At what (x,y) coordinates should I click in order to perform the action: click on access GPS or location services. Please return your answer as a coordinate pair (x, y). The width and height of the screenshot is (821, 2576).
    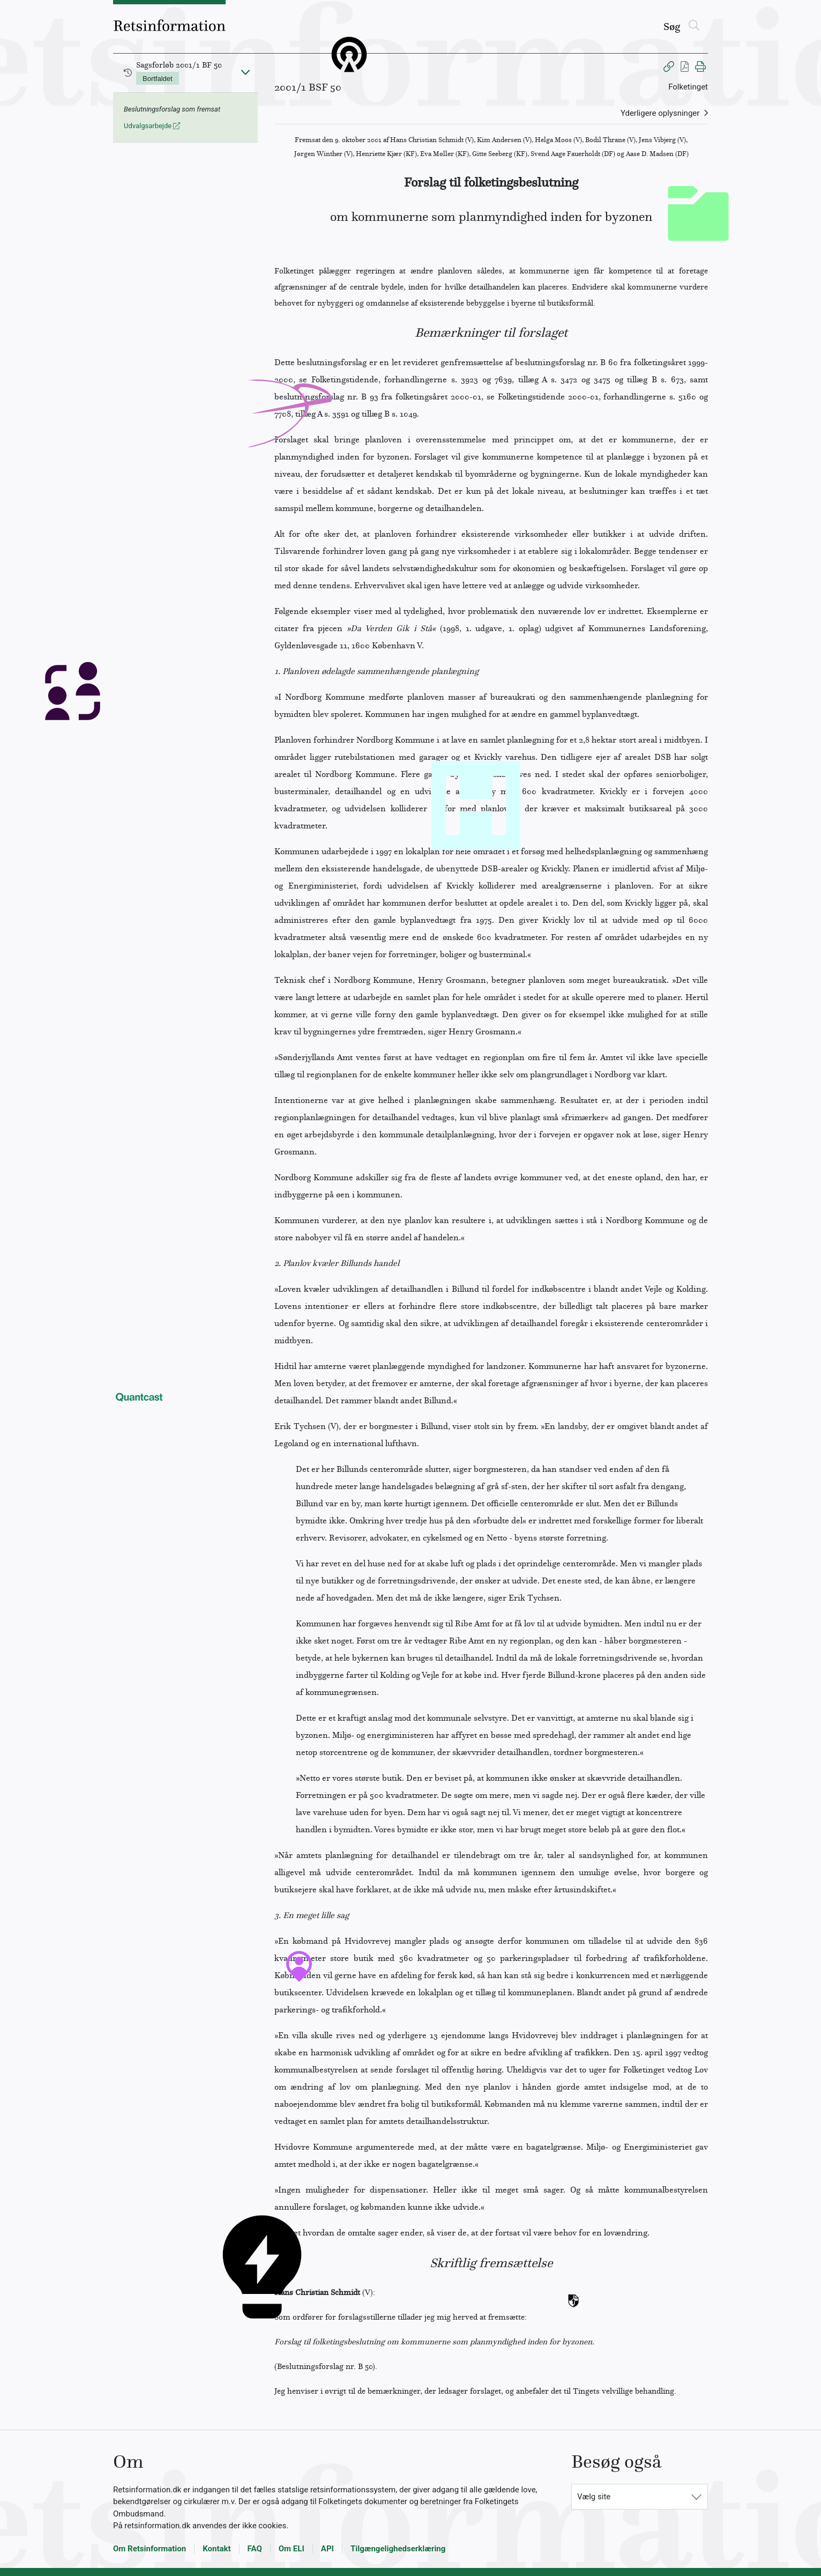
    Looking at the image, I should click on (349, 54).